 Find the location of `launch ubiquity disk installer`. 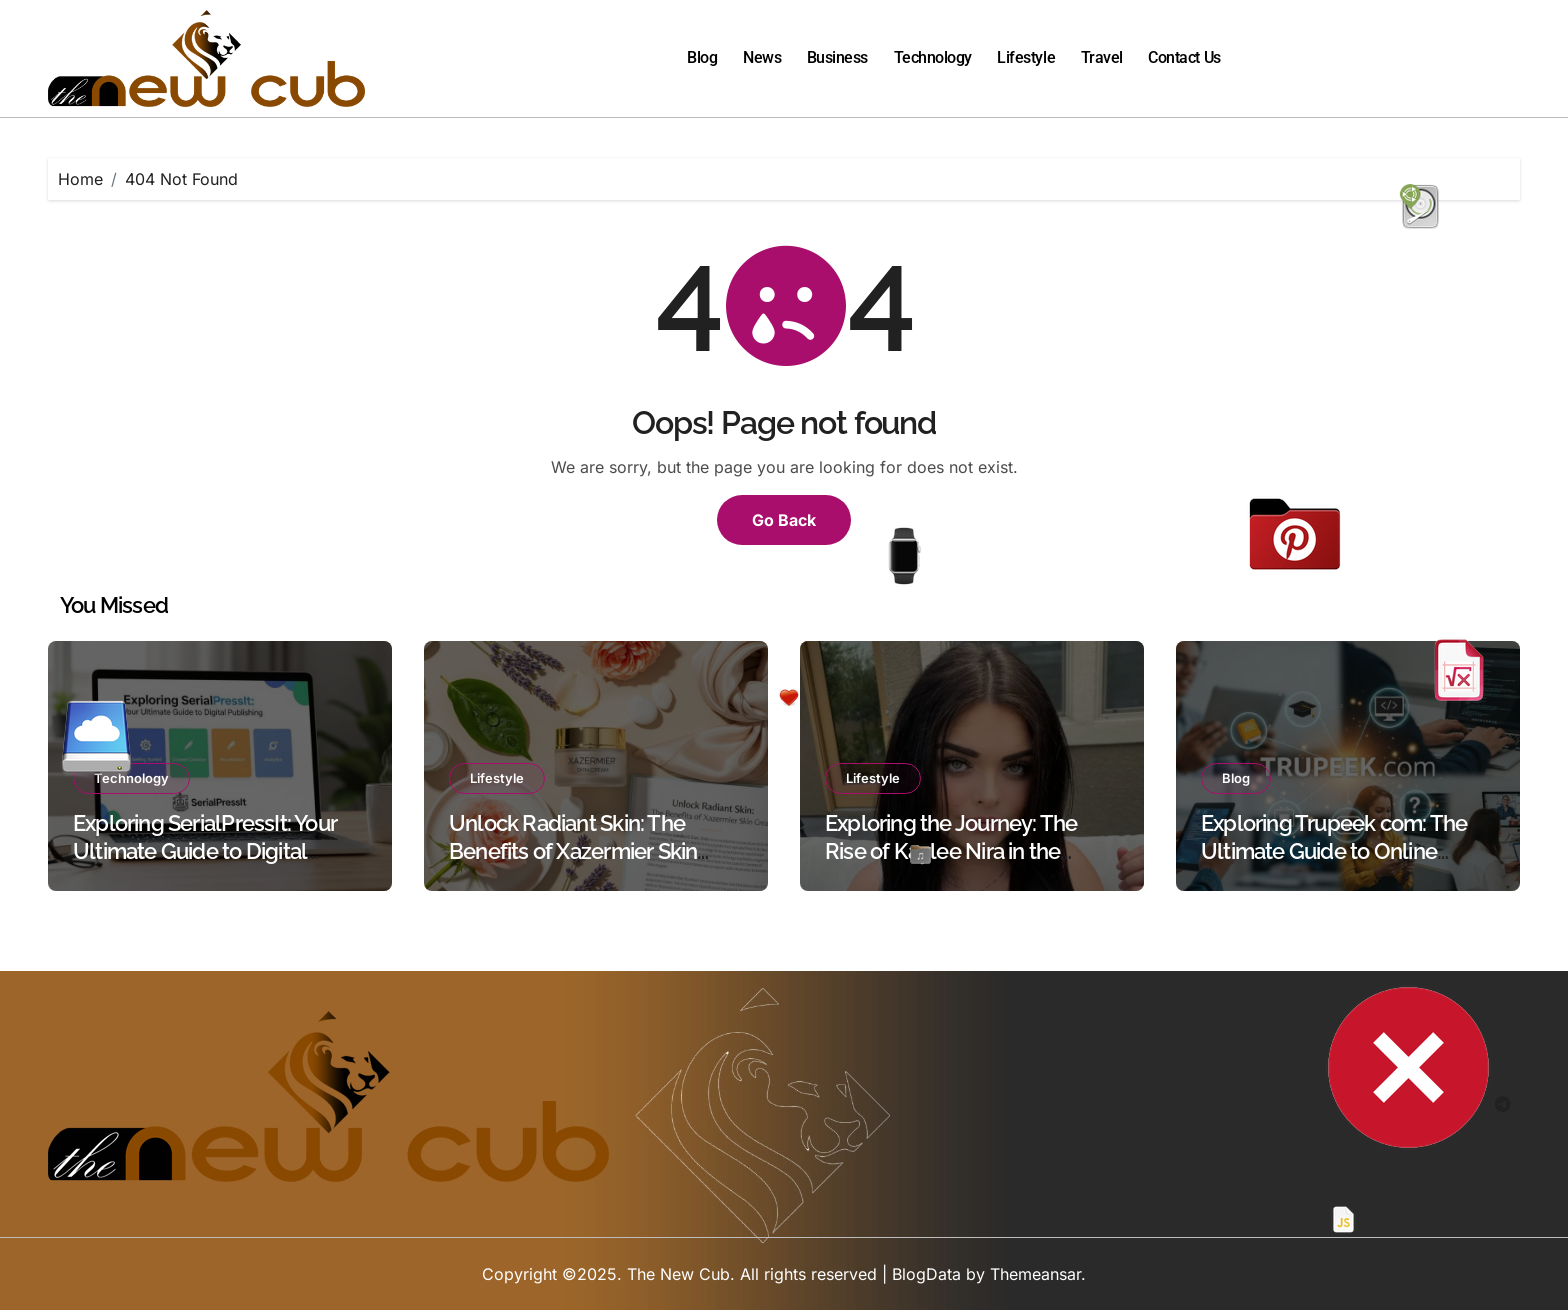

launch ubiquity disk installer is located at coordinates (1420, 206).